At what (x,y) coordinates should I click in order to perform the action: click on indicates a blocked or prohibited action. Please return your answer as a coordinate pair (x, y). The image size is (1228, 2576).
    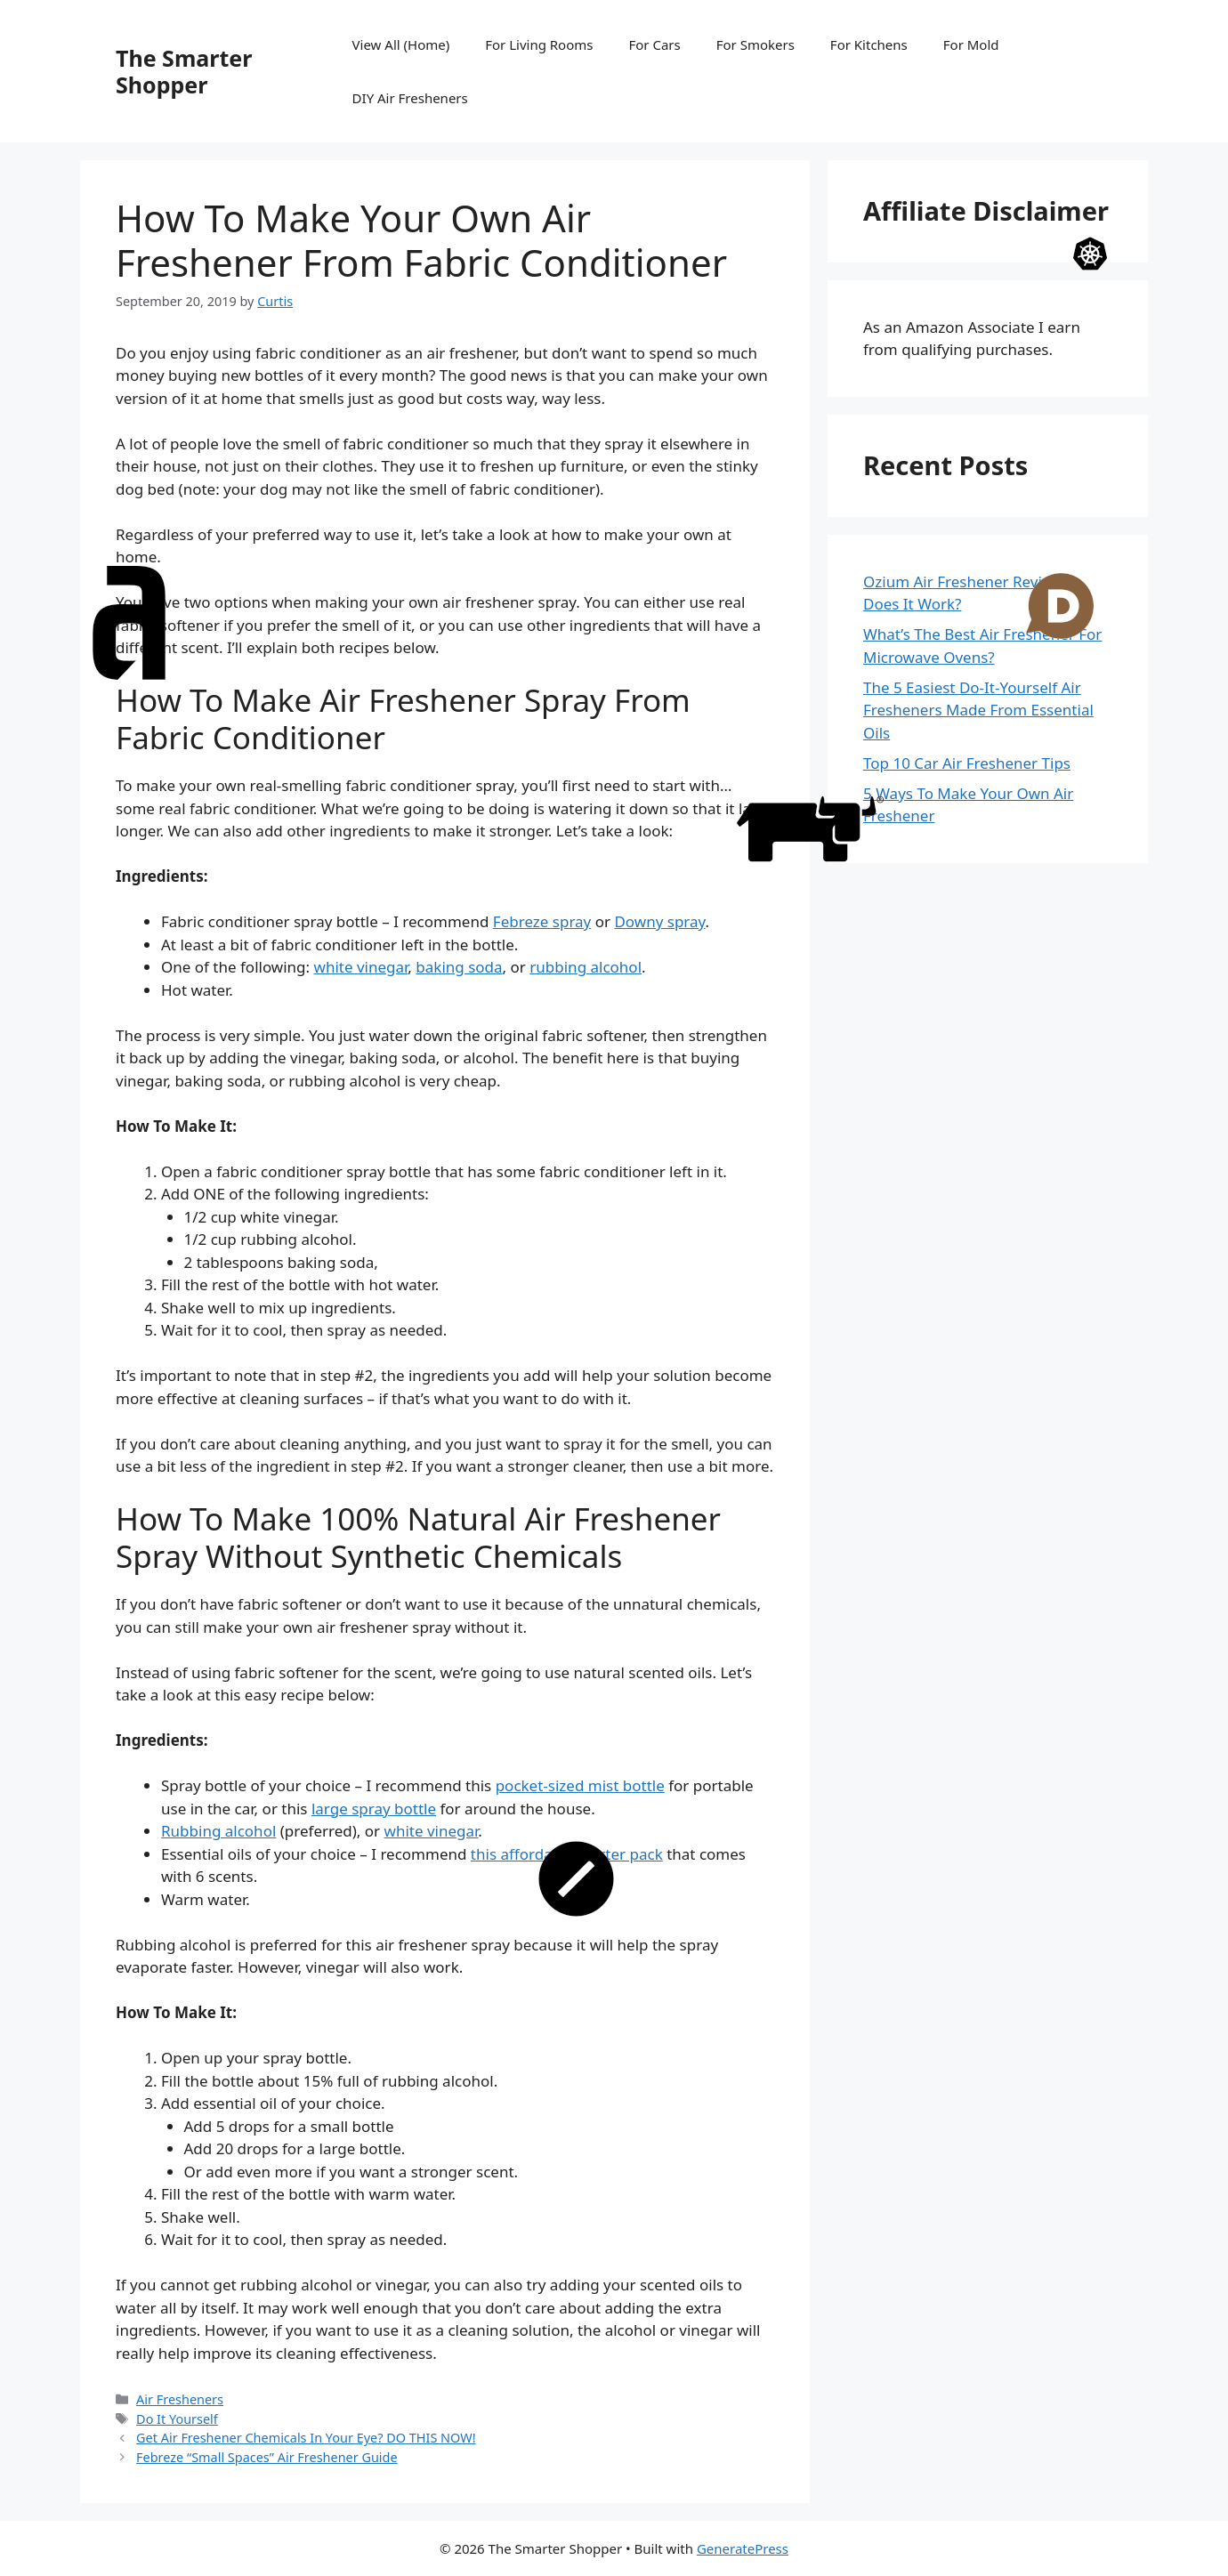
    Looking at the image, I should click on (576, 1878).